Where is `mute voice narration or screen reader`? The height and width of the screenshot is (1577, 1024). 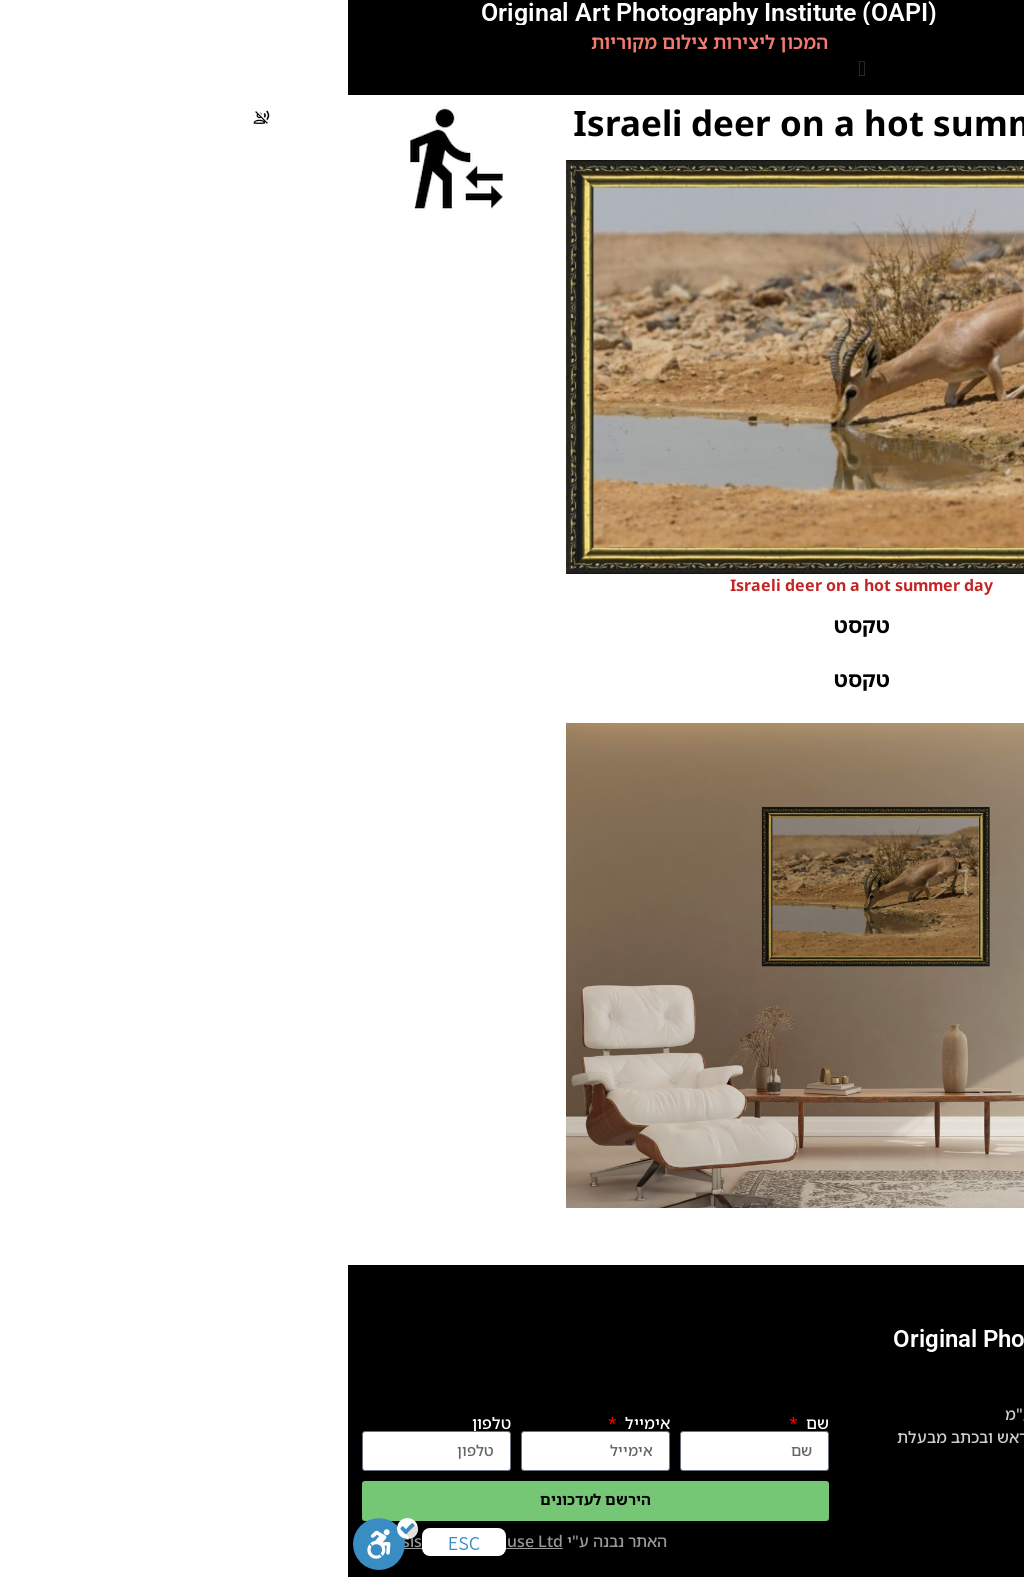 mute voice narration or screen reader is located at coordinates (261, 117).